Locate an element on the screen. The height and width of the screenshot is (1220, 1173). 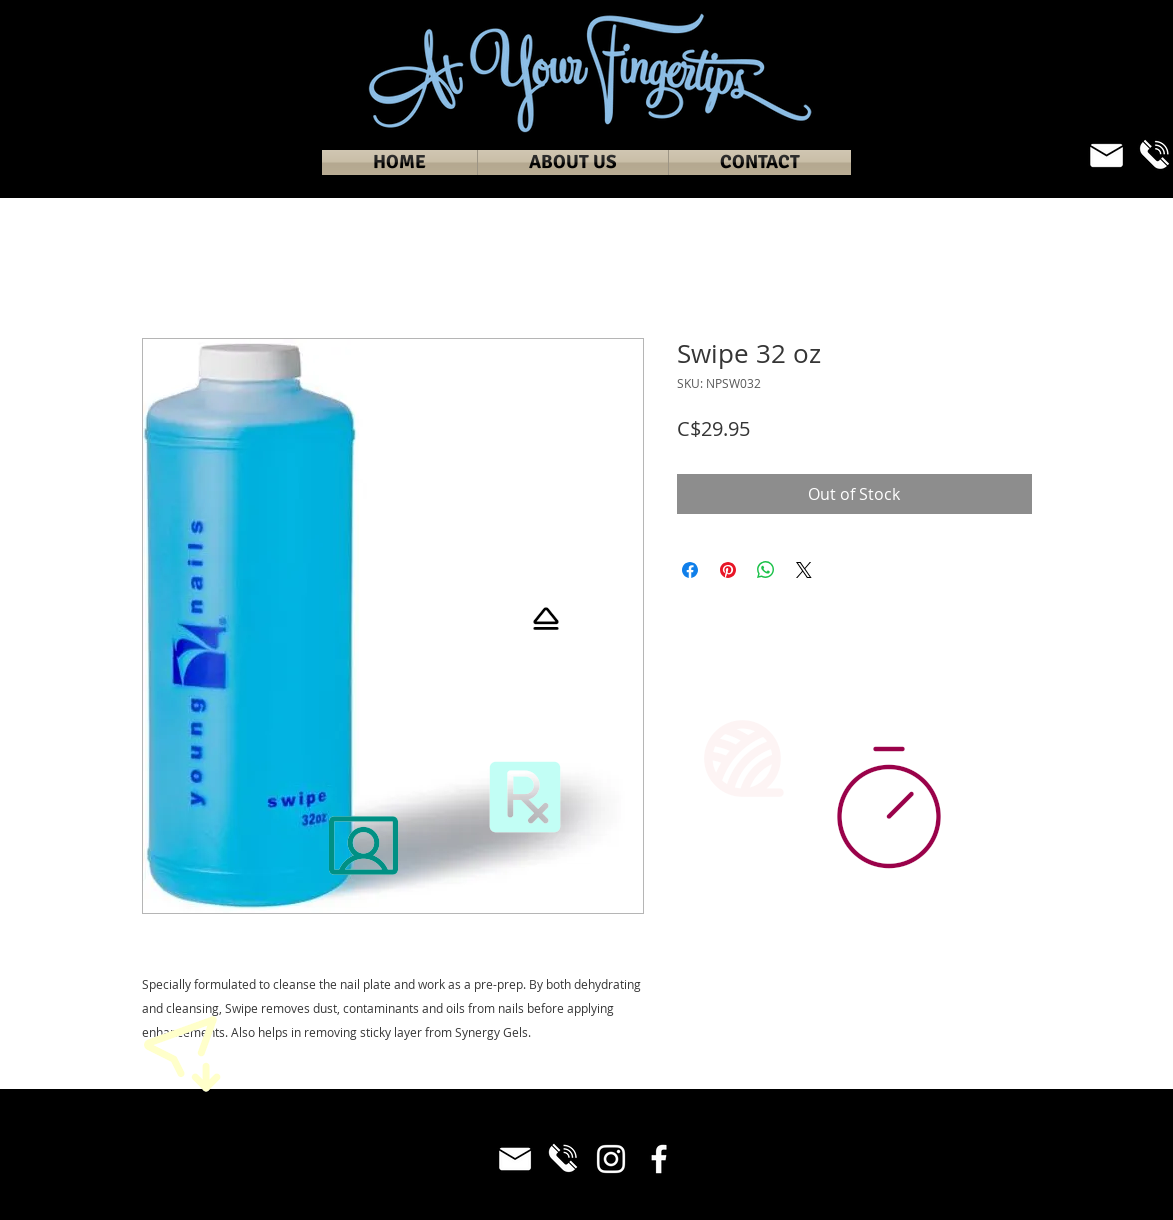
view user profile card is located at coordinates (363, 845).